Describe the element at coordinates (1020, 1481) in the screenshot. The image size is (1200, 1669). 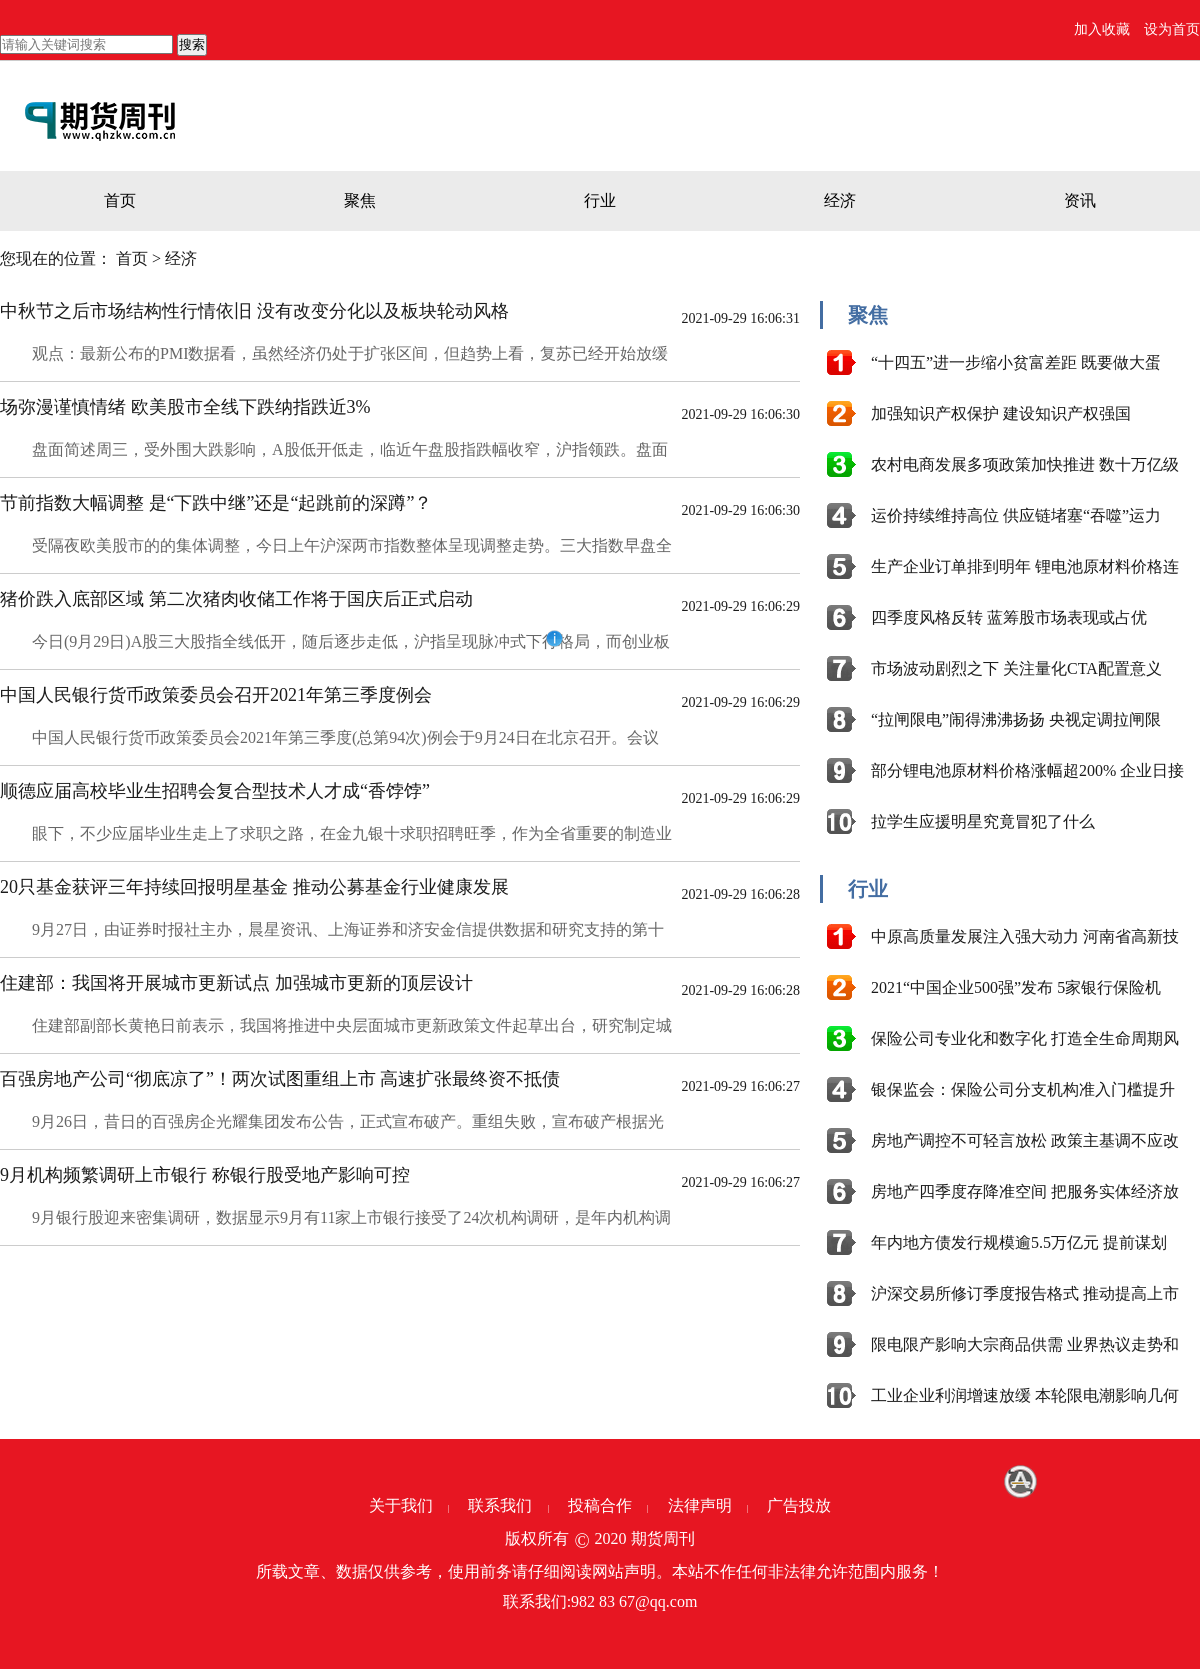
I see `check for available software updates` at that location.